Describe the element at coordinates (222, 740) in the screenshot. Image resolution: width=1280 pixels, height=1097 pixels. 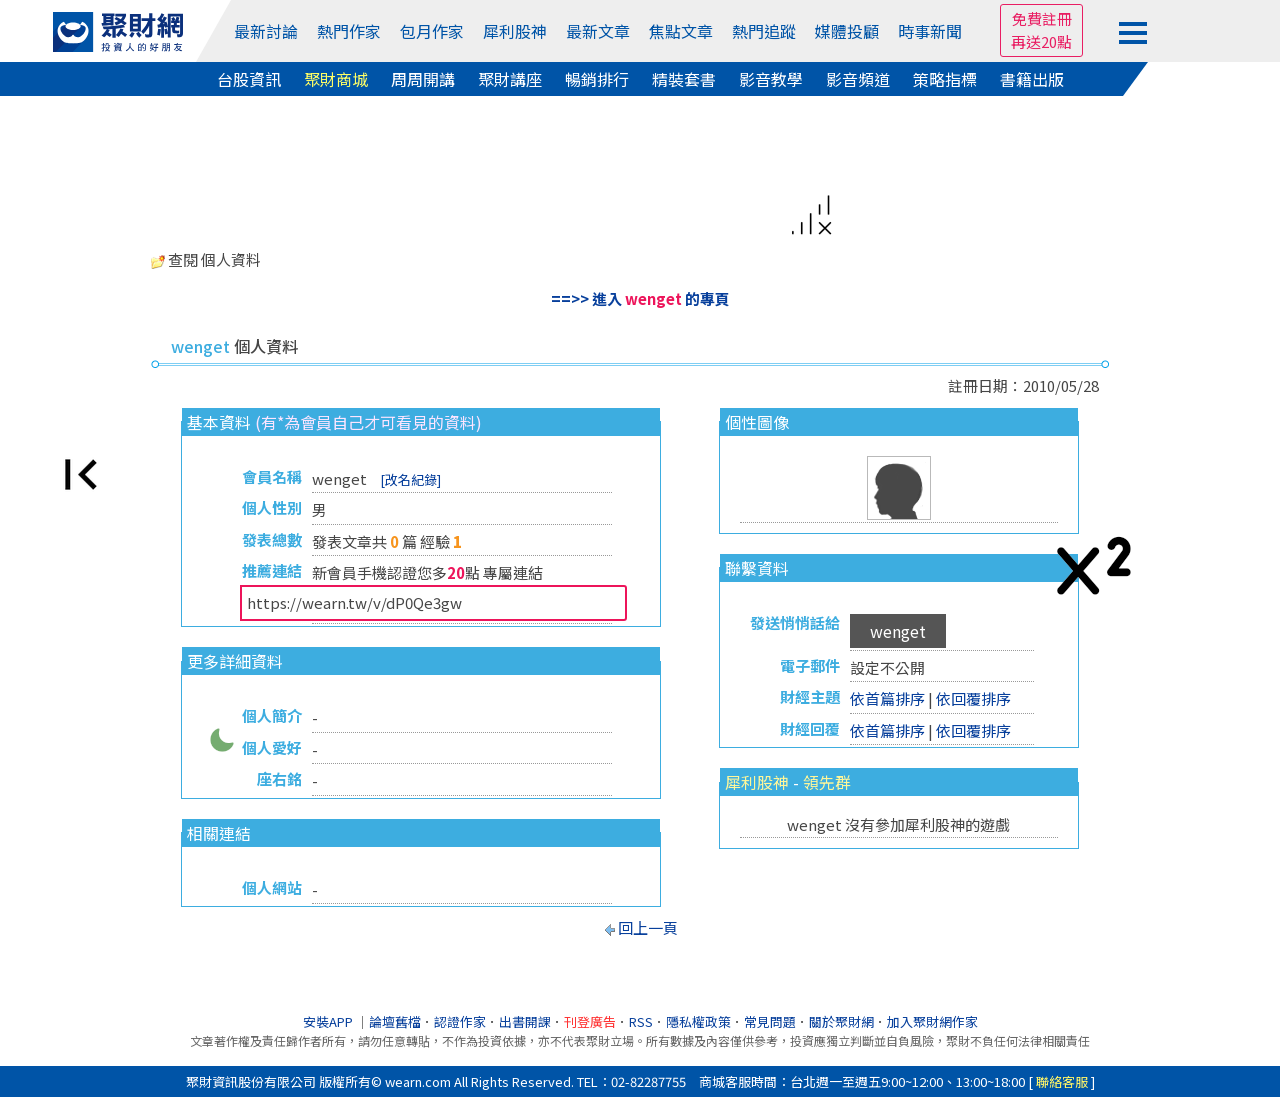
I see `switch to dark mode` at that location.